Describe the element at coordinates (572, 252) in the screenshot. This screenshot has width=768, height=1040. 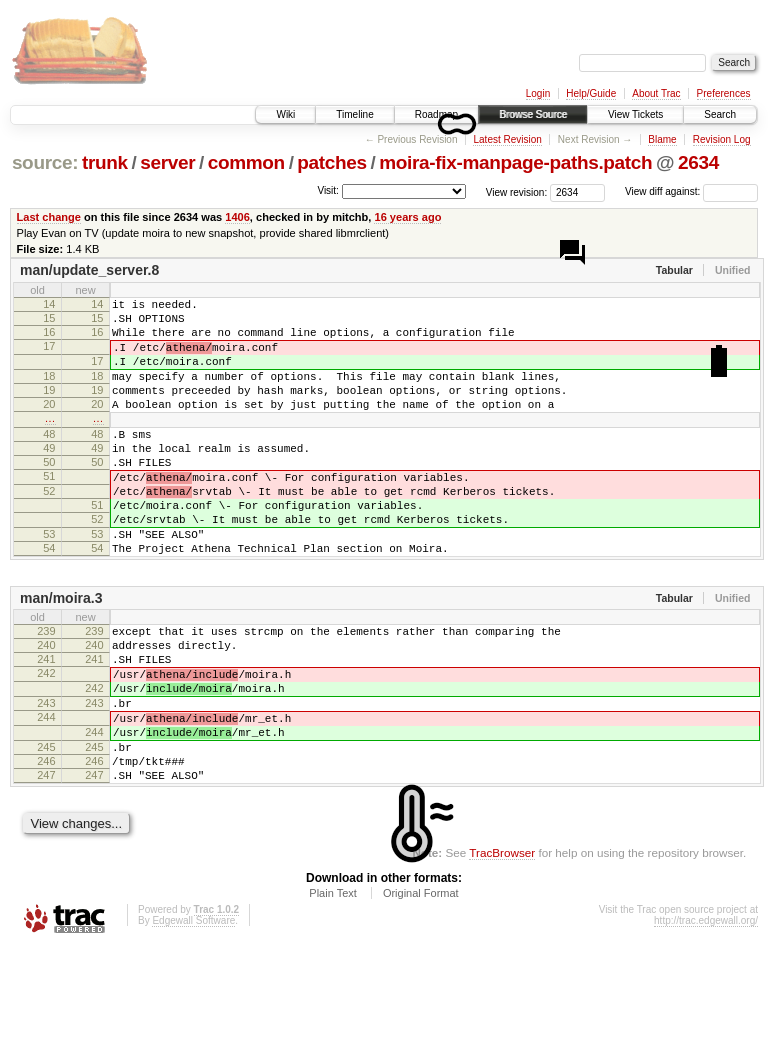
I see `open discussion forum or community chat` at that location.